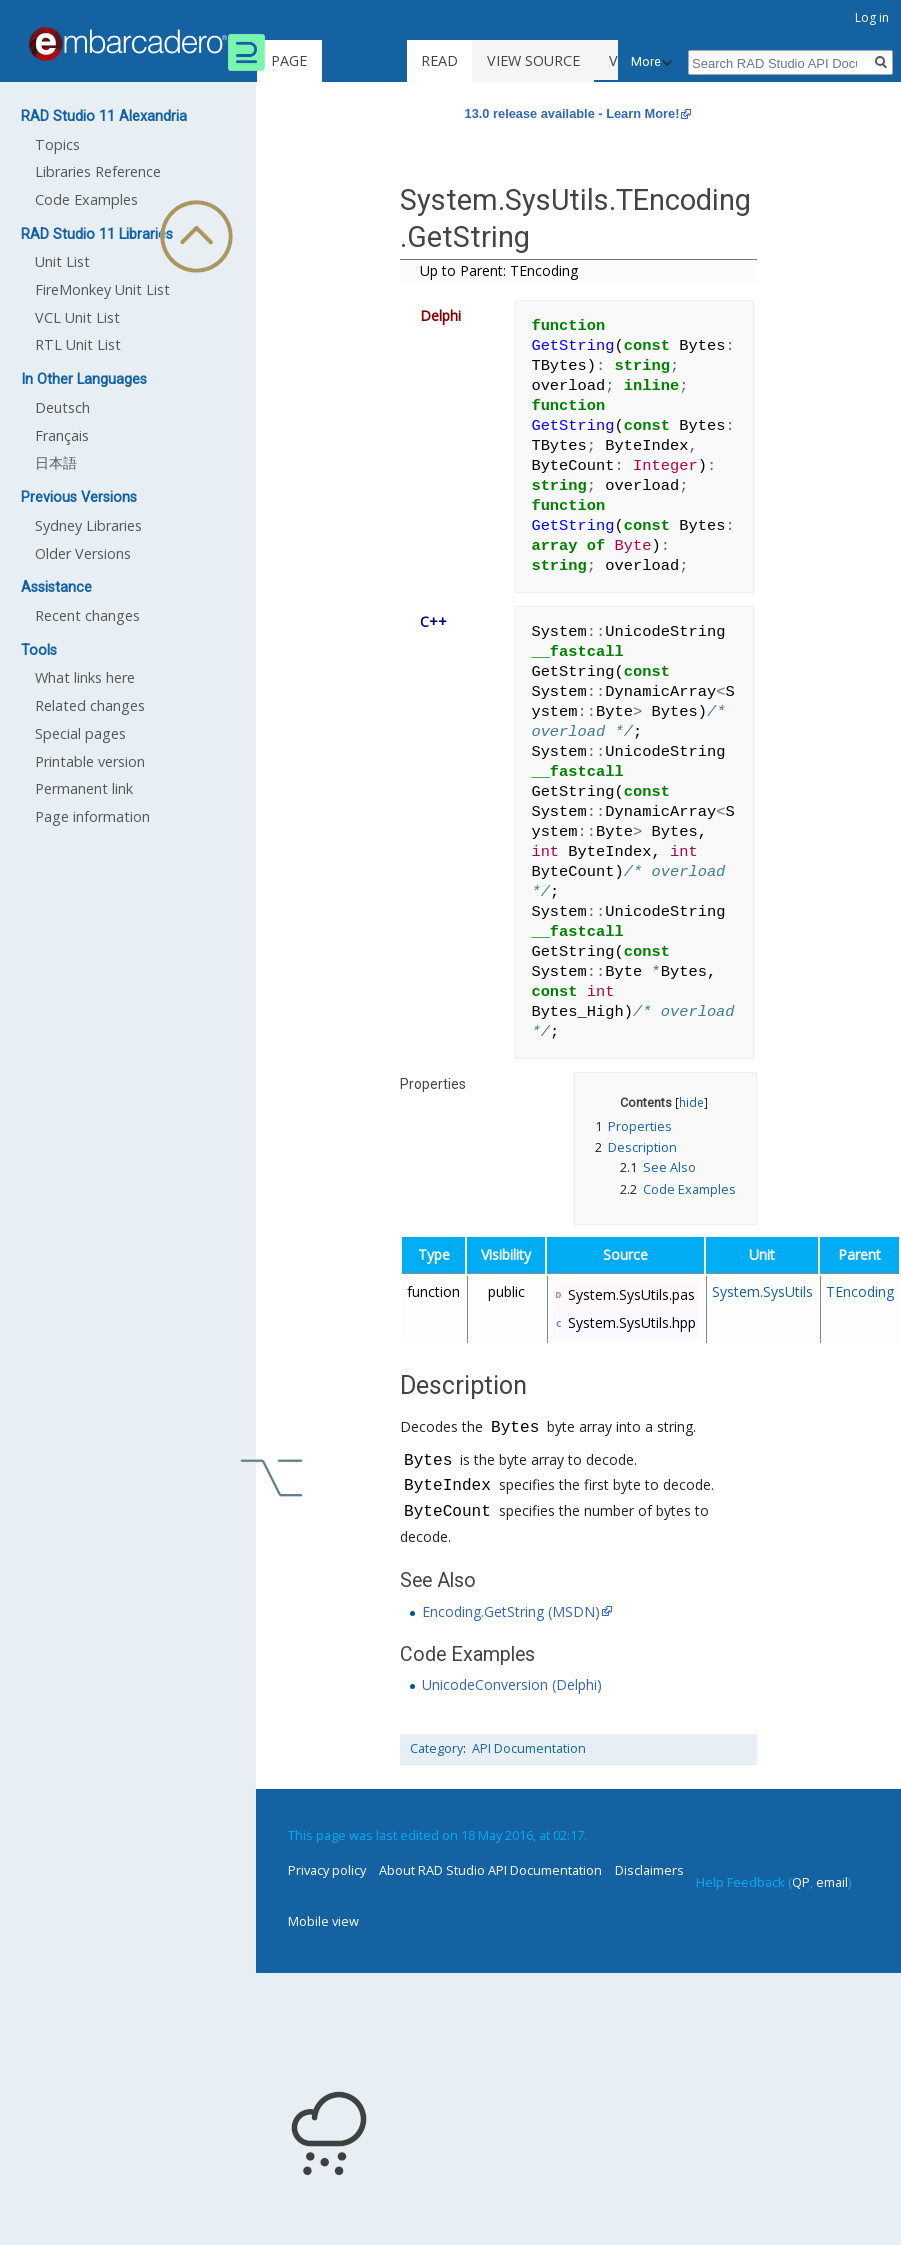 The width and height of the screenshot is (901, 2245). I want to click on indicates snowy weather conditions, so click(329, 2132).